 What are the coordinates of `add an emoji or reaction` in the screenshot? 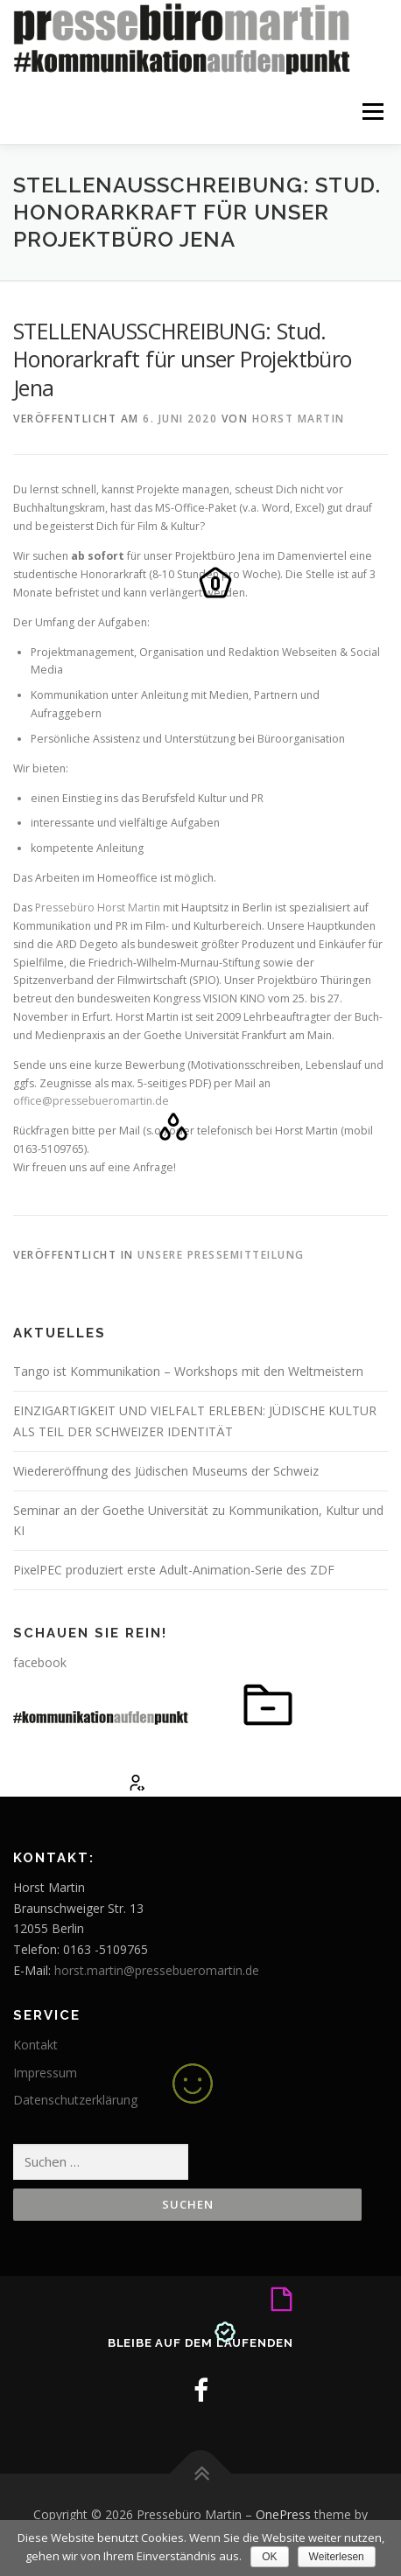 It's located at (193, 2084).